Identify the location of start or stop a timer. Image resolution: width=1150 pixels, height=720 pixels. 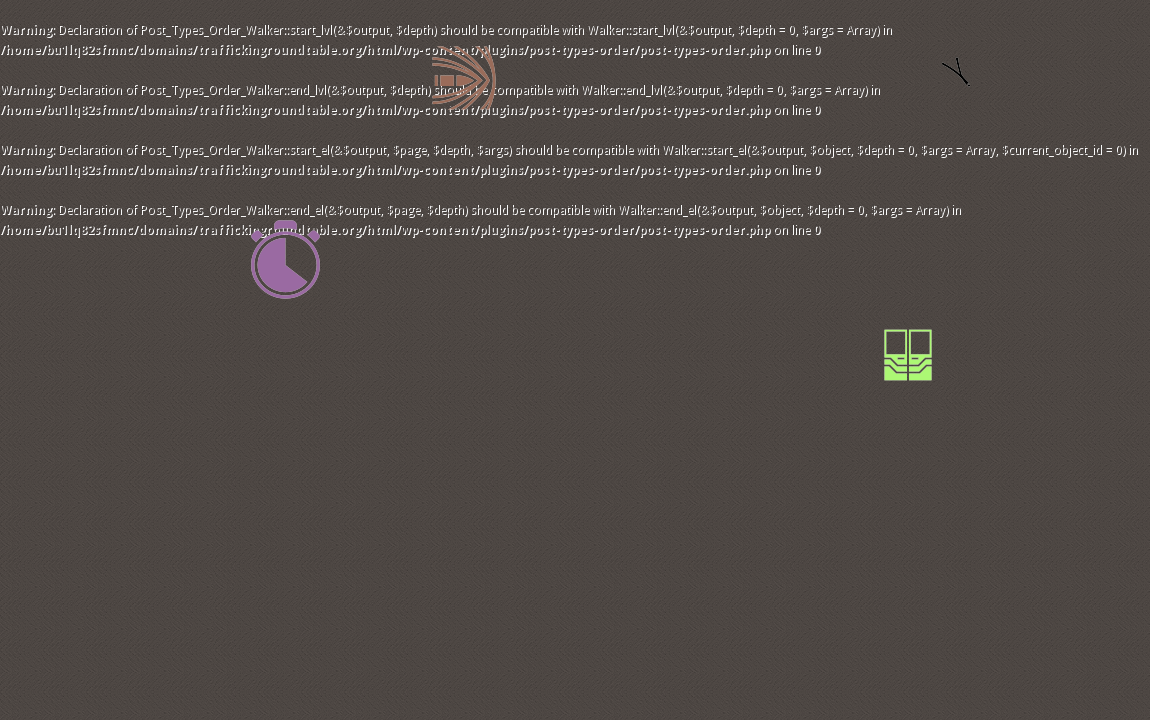
(285, 259).